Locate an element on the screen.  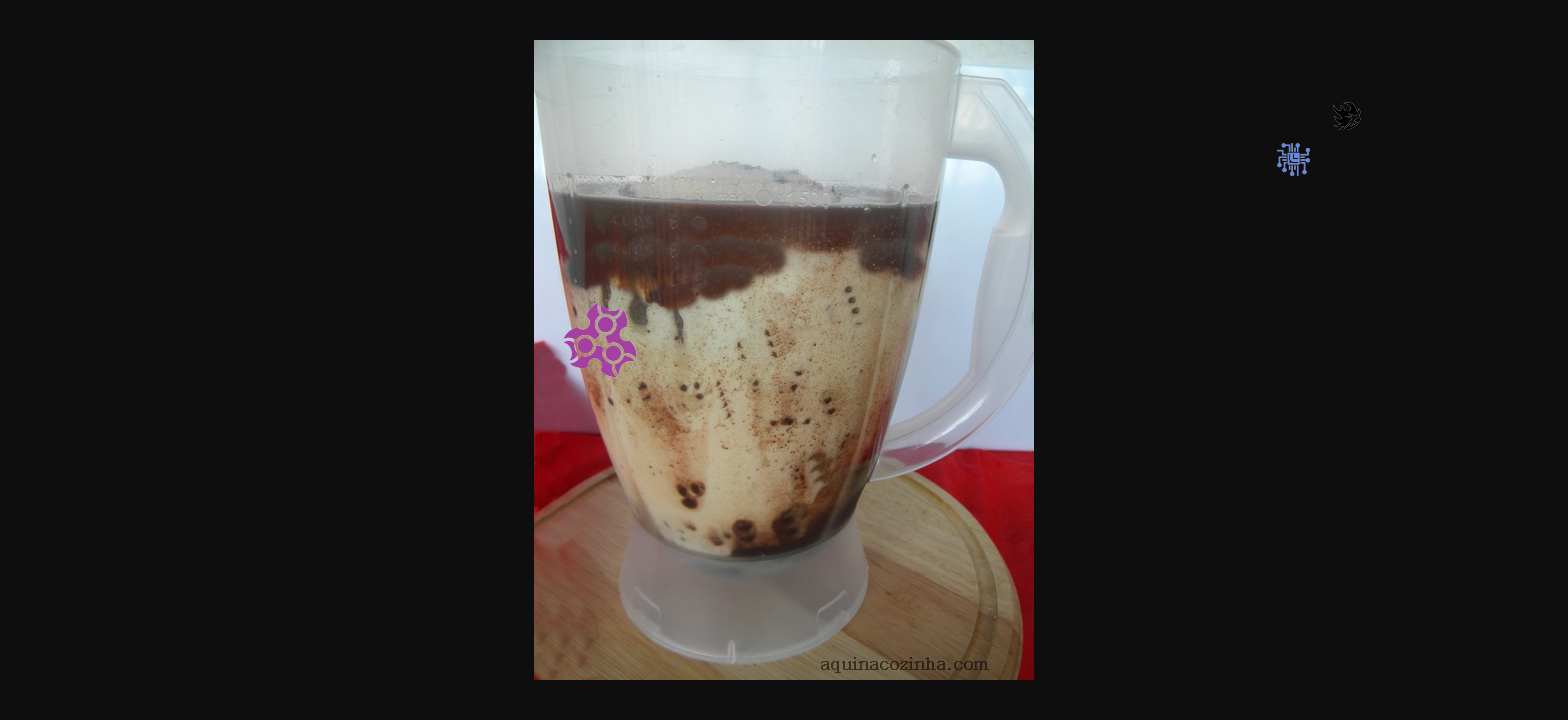
a throwing star or shuriken weapon in a game inventory is located at coordinates (599, 339).